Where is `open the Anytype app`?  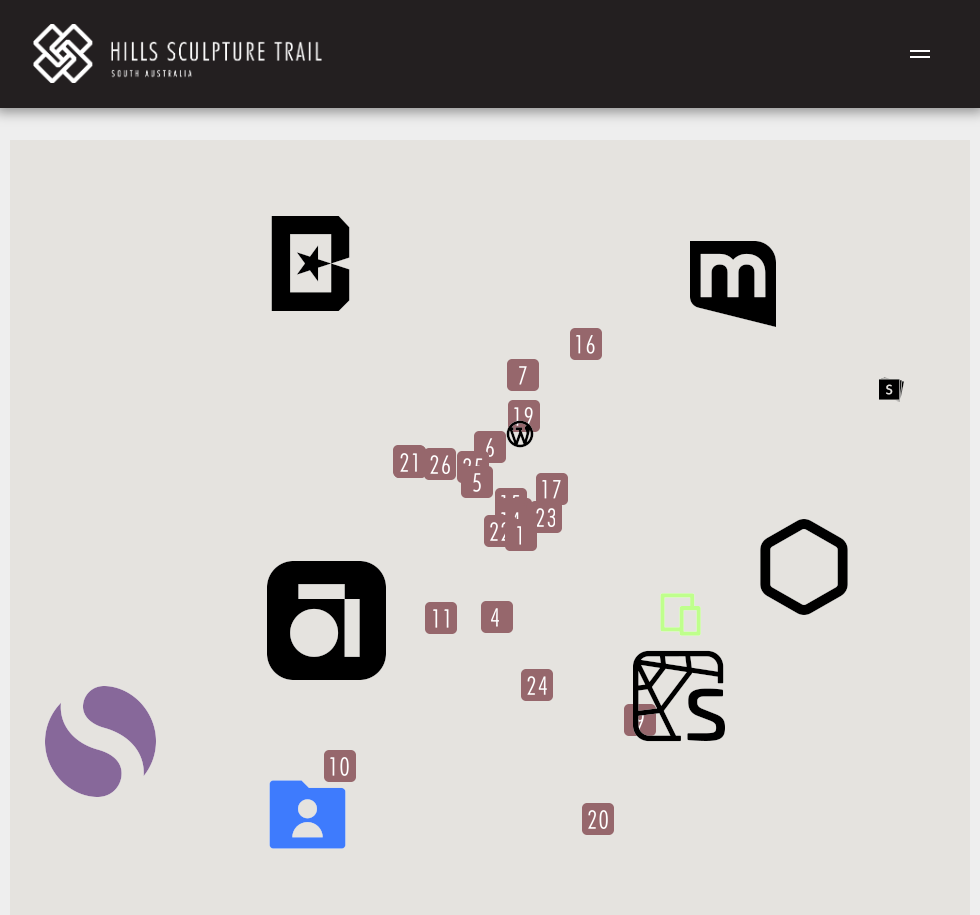 open the Anytype app is located at coordinates (326, 620).